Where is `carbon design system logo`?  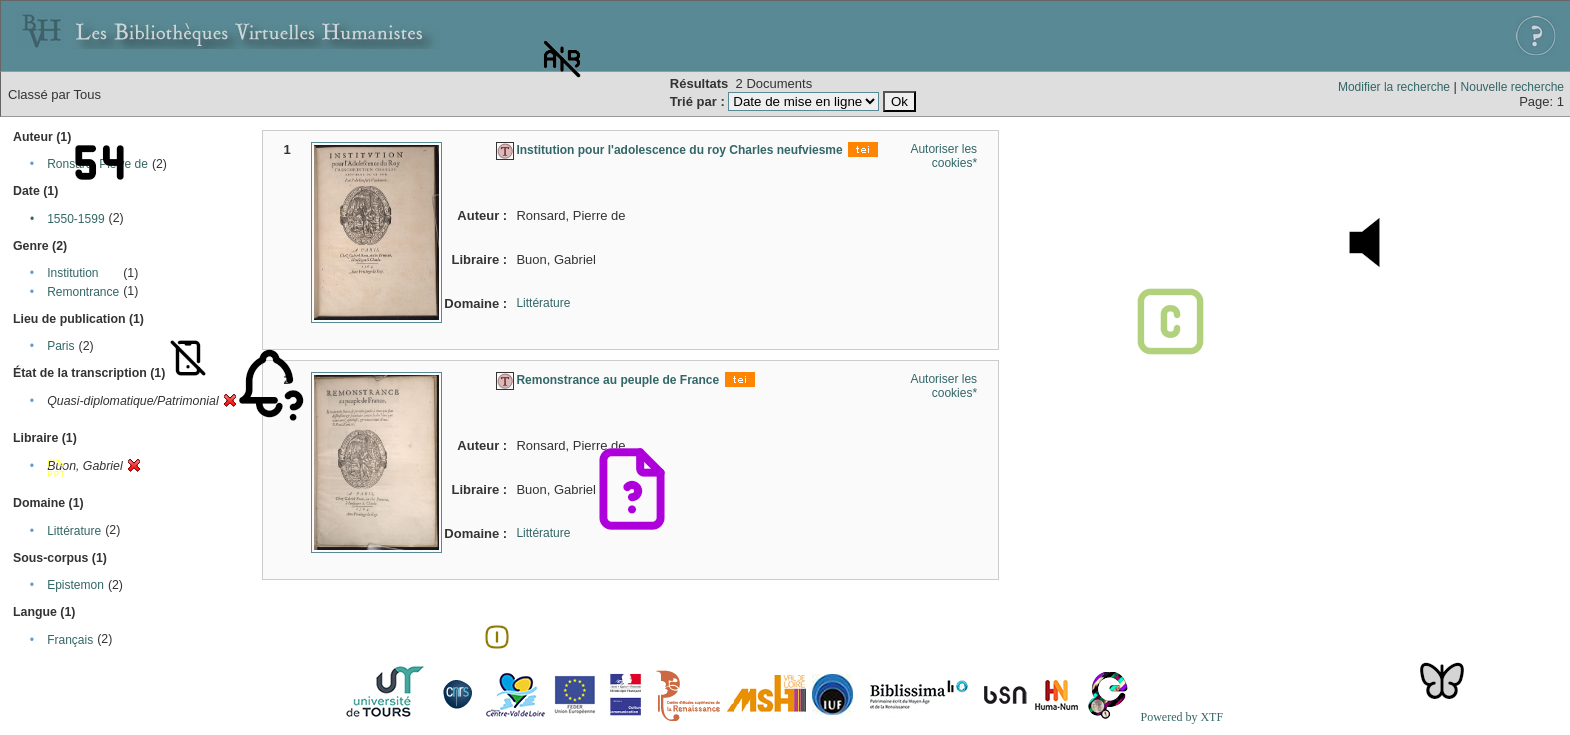
carbon design system logo is located at coordinates (1170, 321).